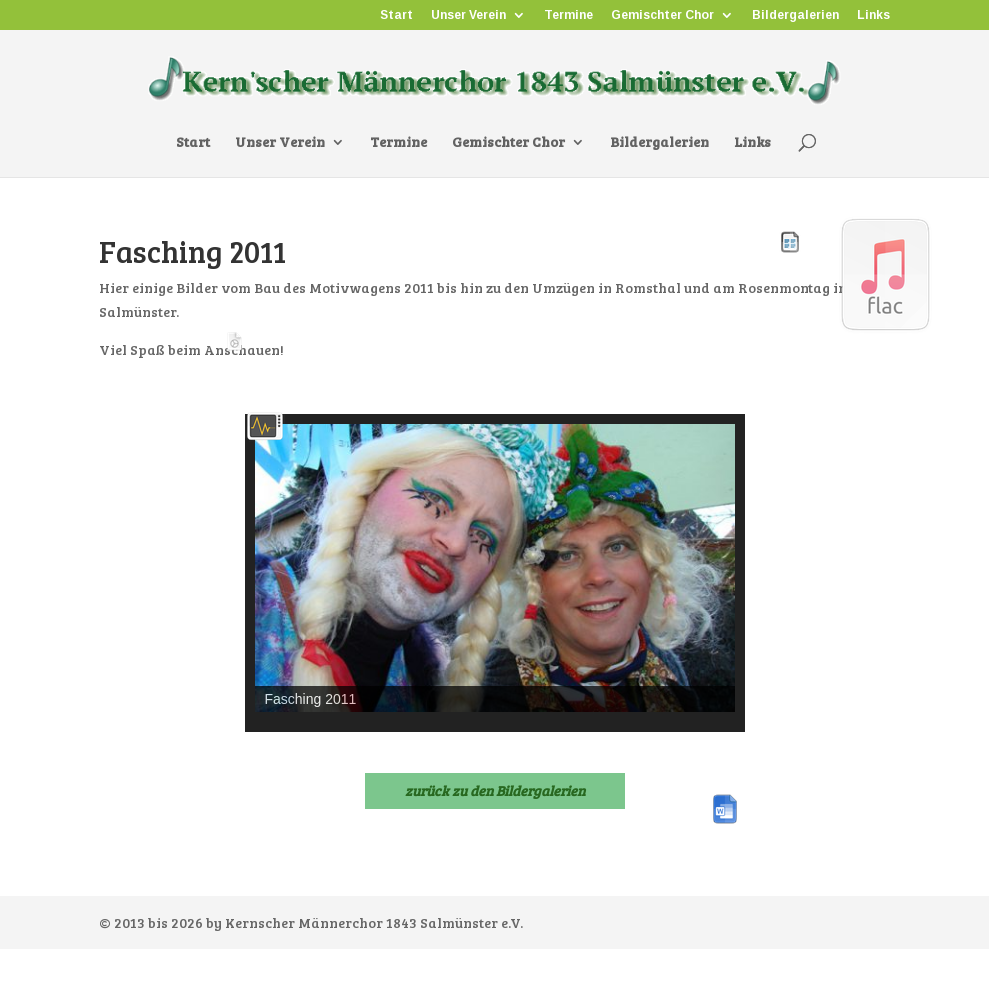 This screenshot has width=989, height=1003. Describe the element at coordinates (790, 242) in the screenshot. I see `libreoffice master document file type` at that location.